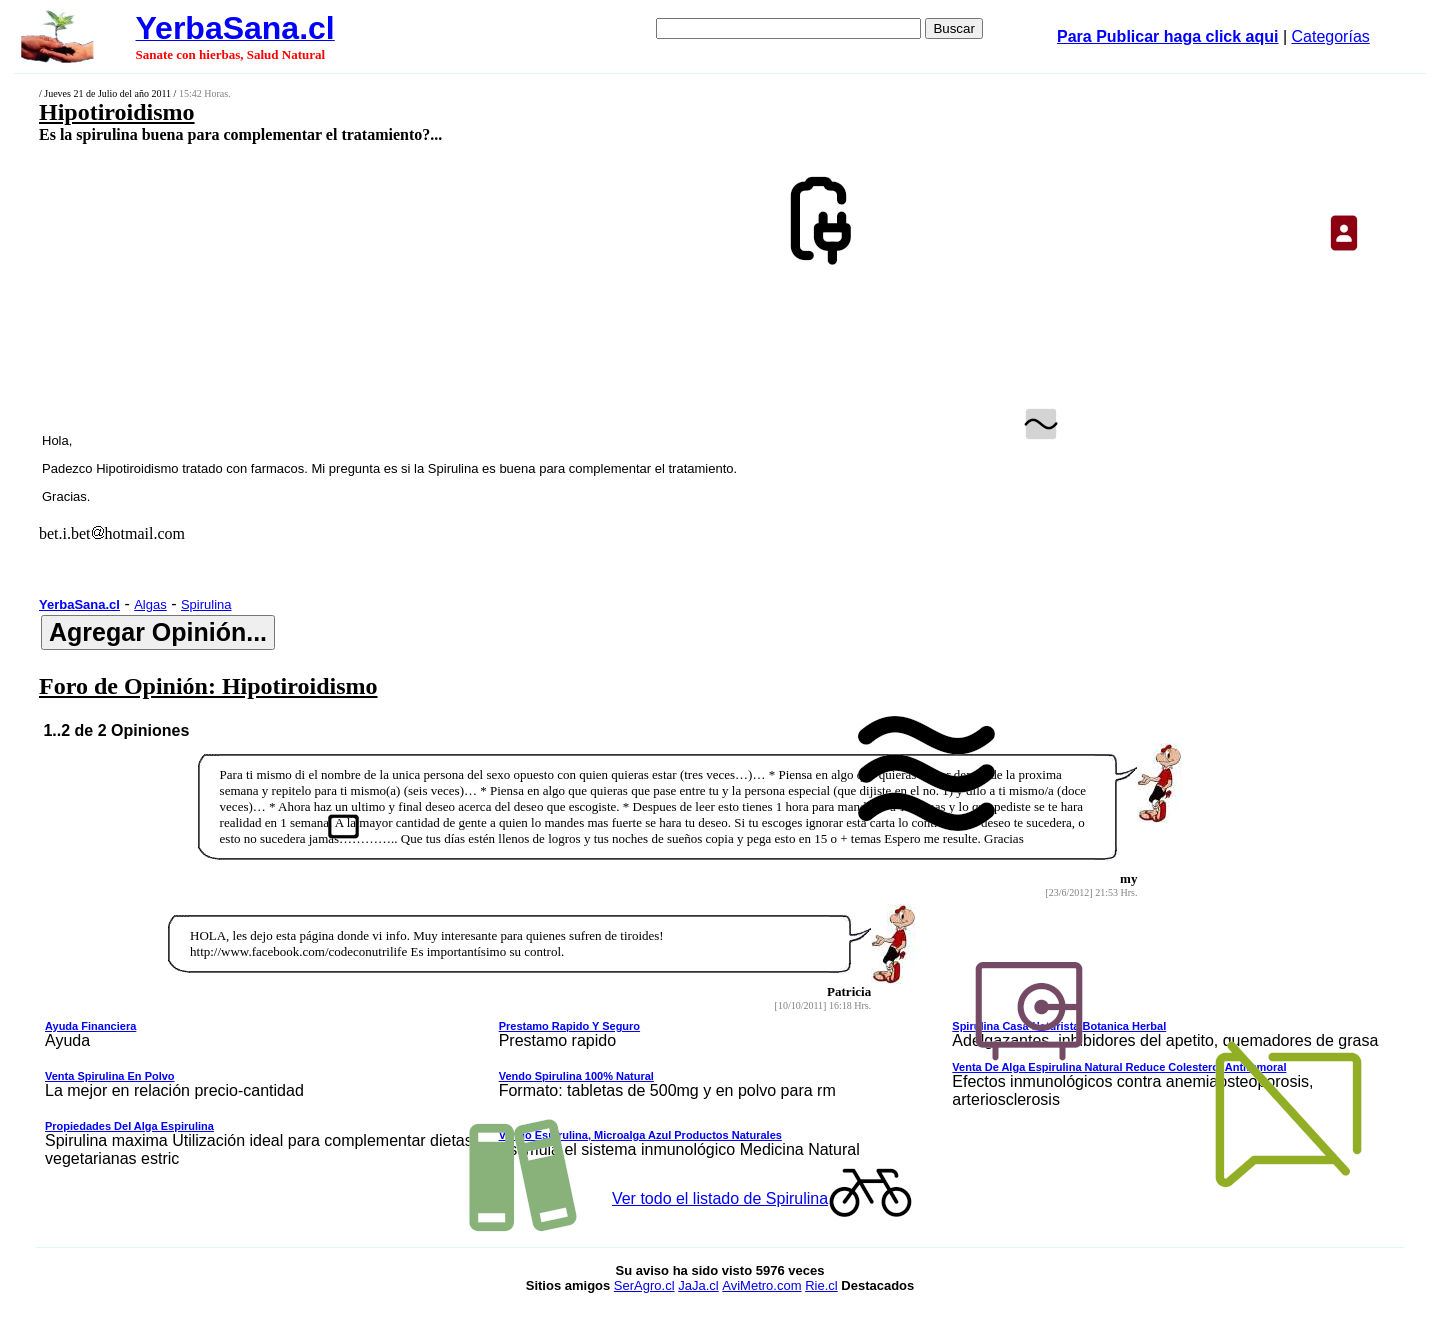  I want to click on indicates water or aquatic features, so click(926, 773).